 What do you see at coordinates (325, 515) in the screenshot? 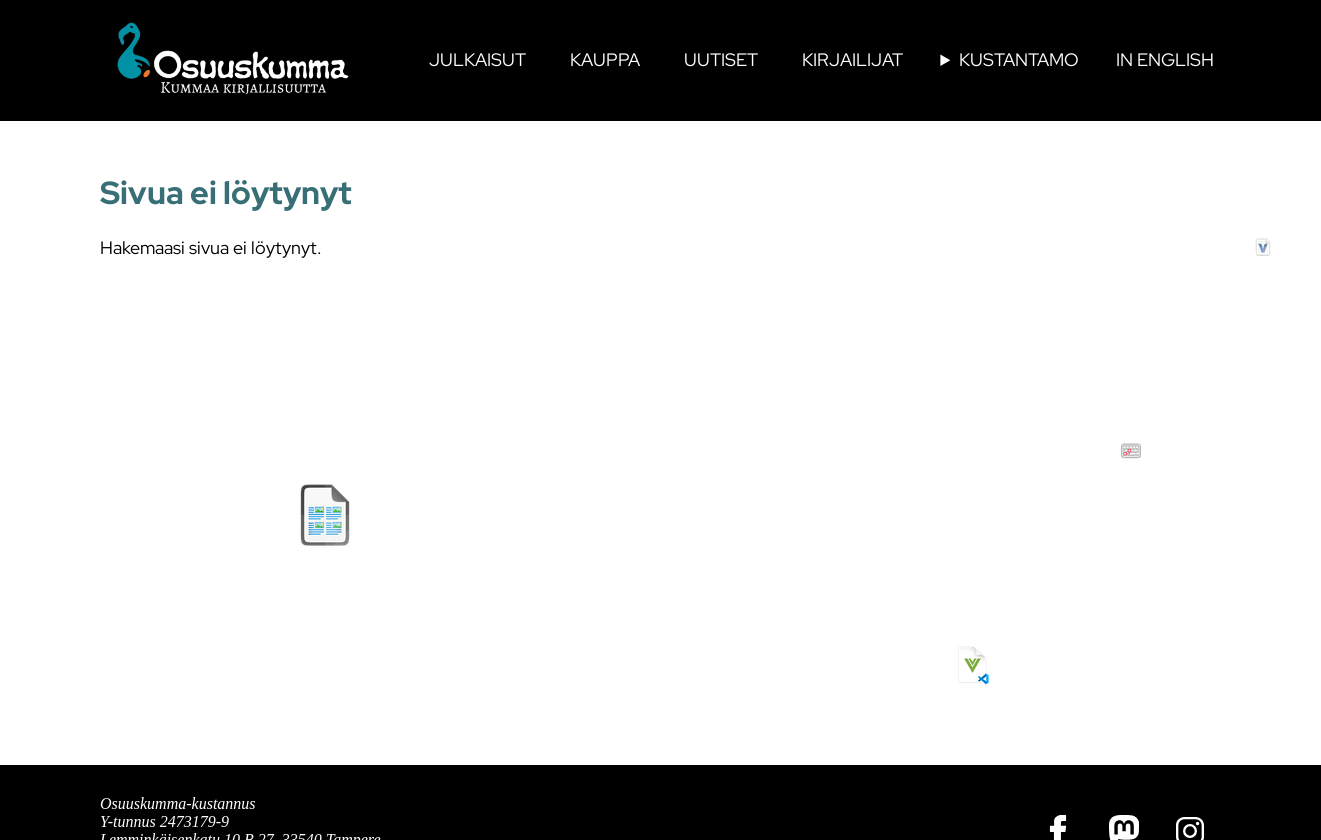
I see `open an opendocument master document file` at bounding box center [325, 515].